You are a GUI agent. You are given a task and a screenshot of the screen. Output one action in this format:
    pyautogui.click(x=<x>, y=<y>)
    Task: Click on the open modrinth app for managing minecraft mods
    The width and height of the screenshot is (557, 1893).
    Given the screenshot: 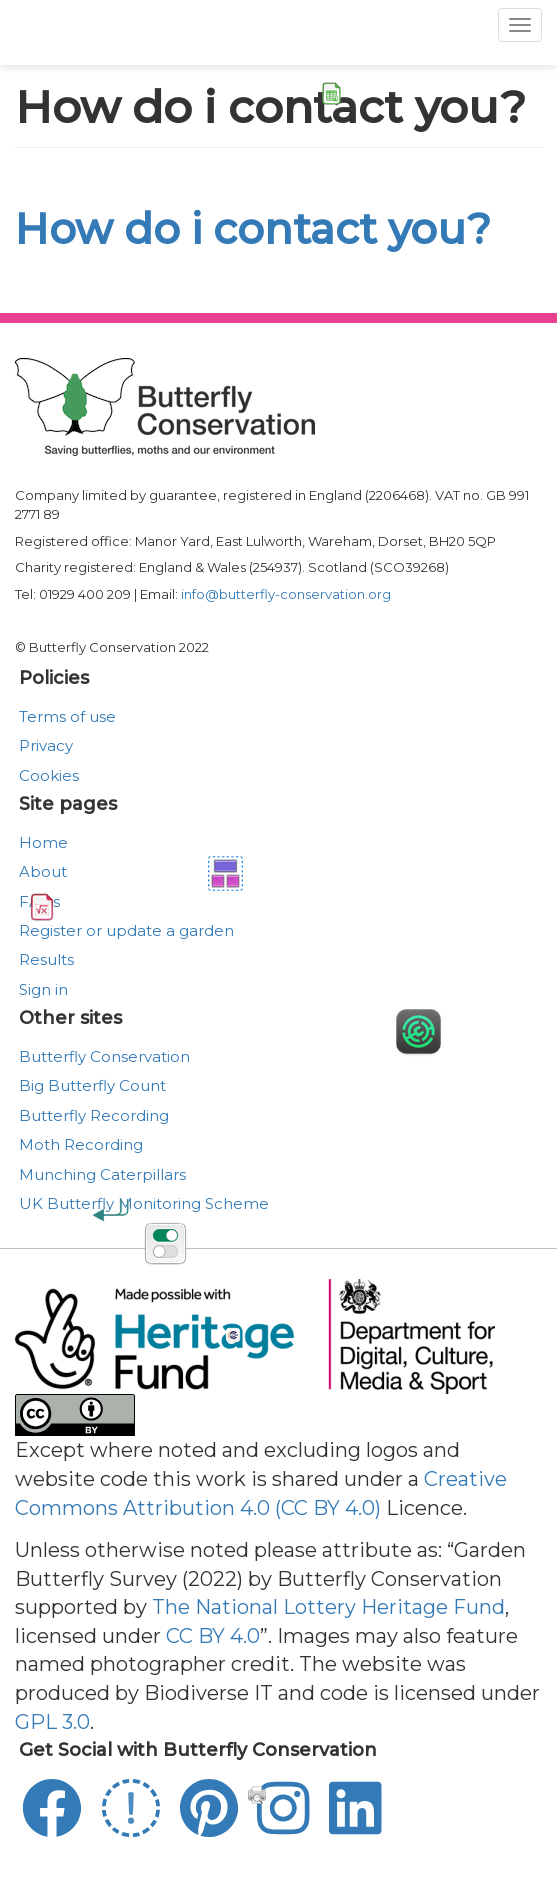 What is the action you would take?
    pyautogui.click(x=418, y=1031)
    